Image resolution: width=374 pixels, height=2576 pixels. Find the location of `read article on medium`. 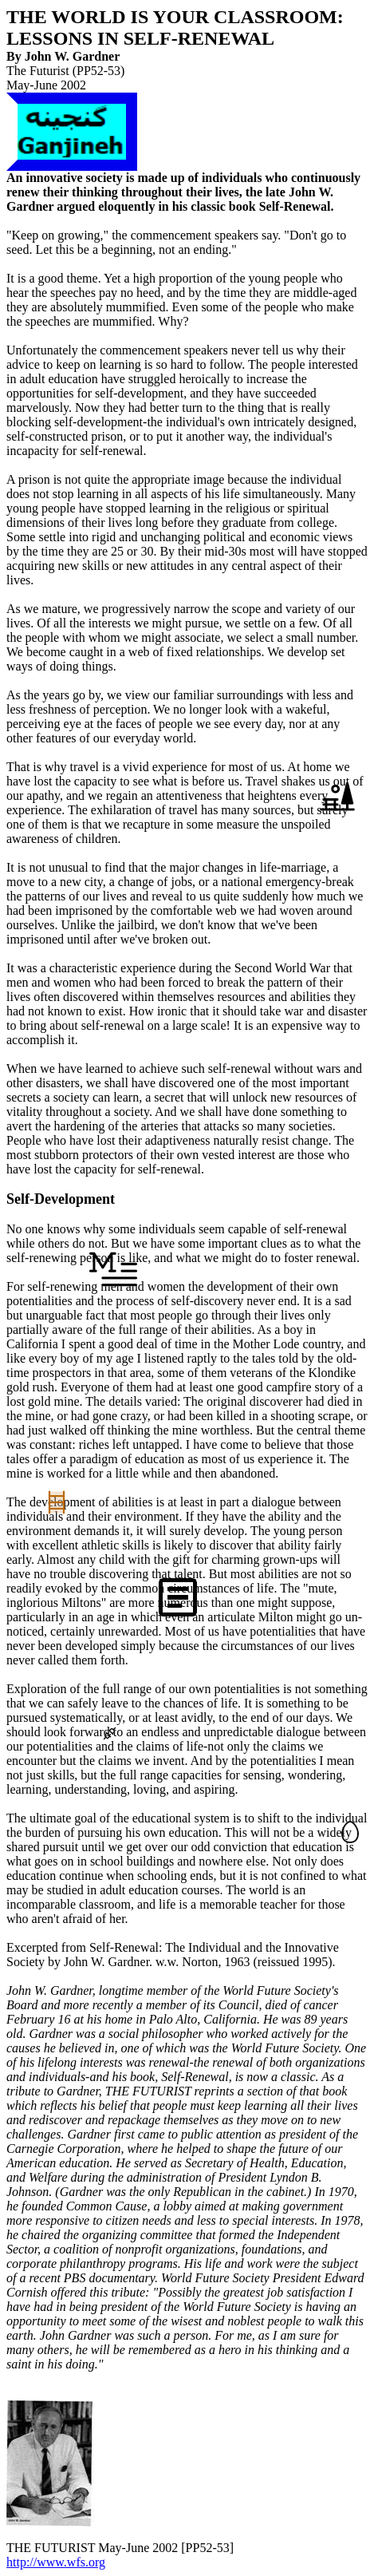

read article on medium is located at coordinates (113, 1269).